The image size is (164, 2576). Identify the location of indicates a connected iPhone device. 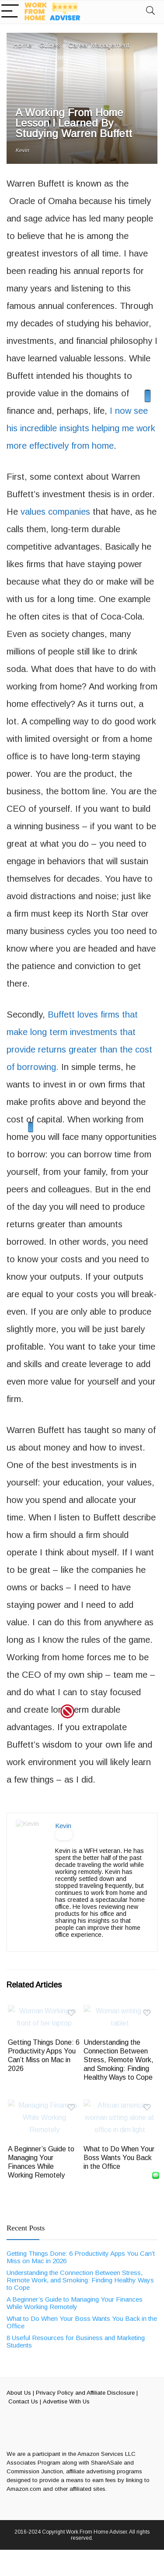
(147, 396).